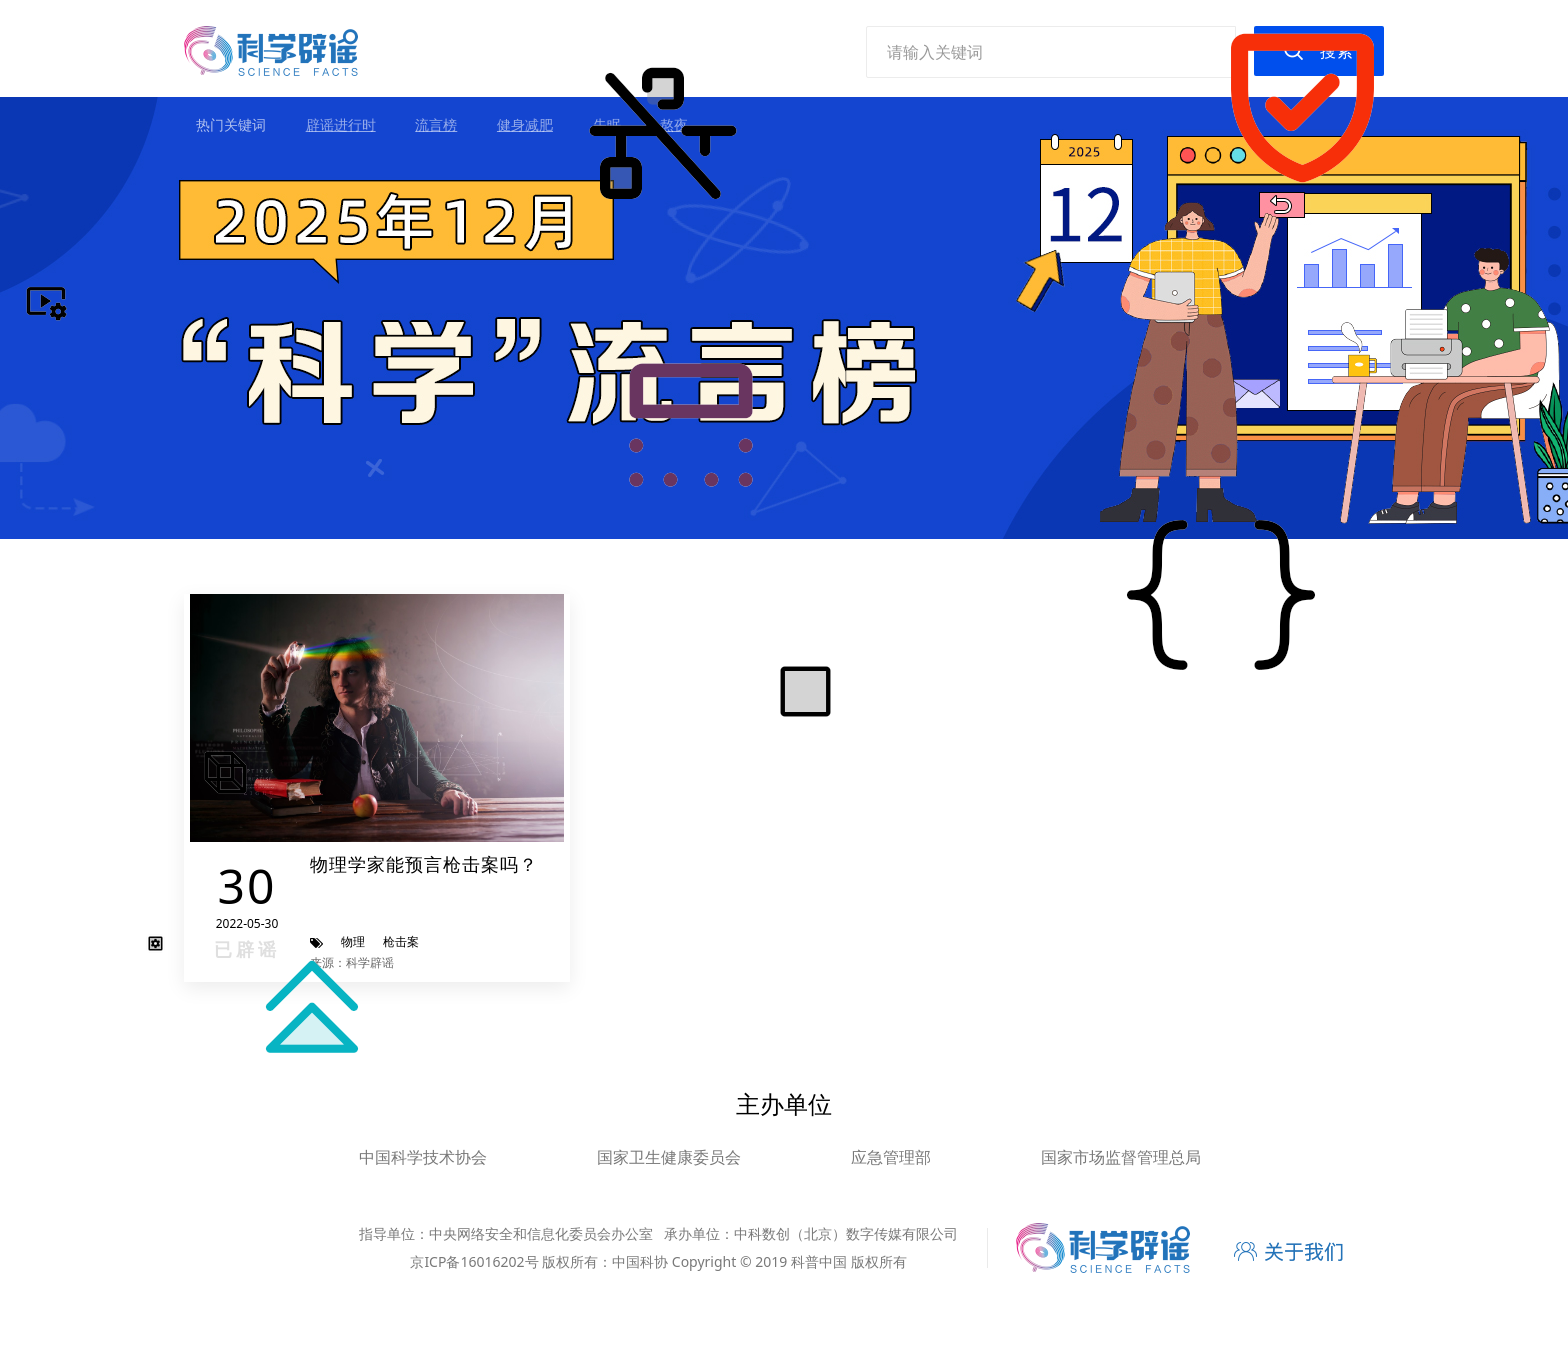 This screenshot has width=1568, height=1360. What do you see at coordinates (805, 691) in the screenshot?
I see `stop media playback` at bounding box center [805, 691].